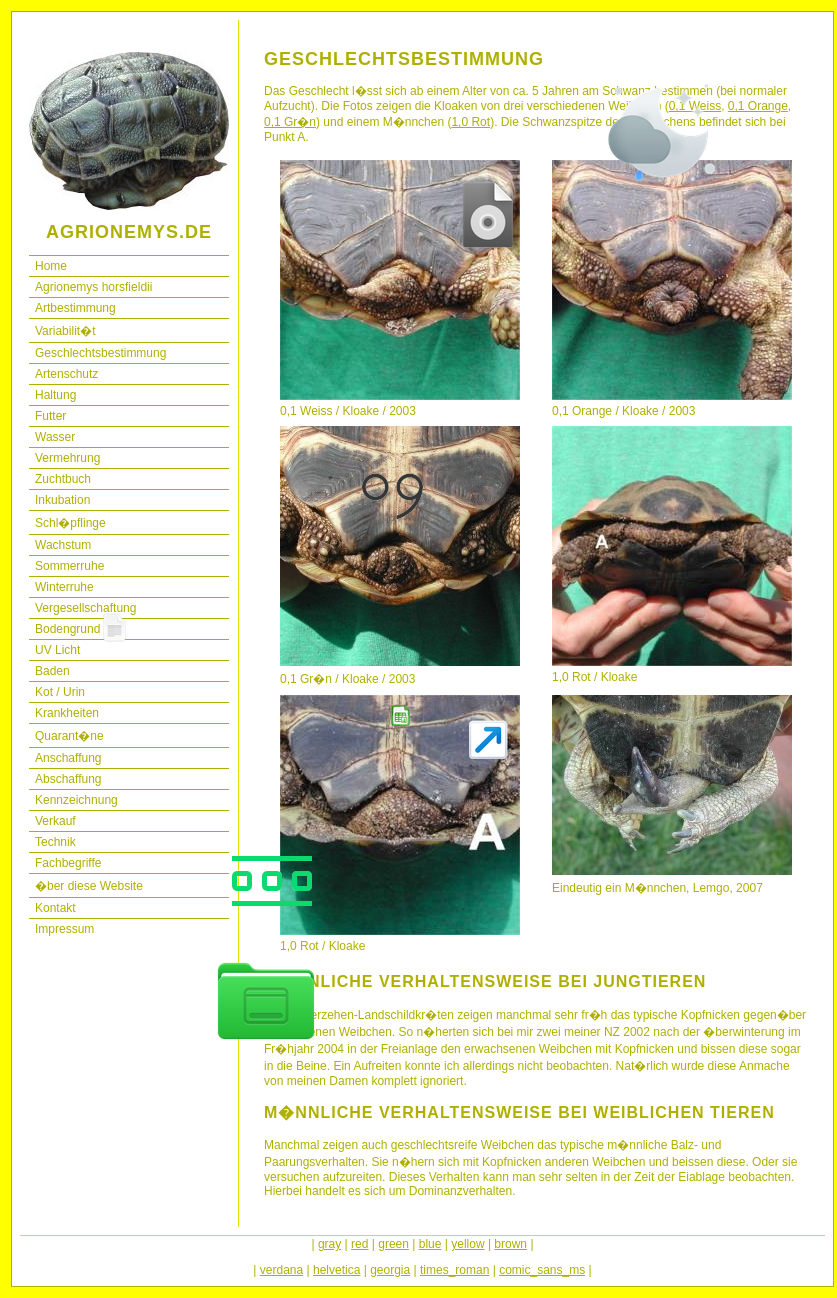  I want to click on open an opendocument spreadsheet file, so click(400, 715).